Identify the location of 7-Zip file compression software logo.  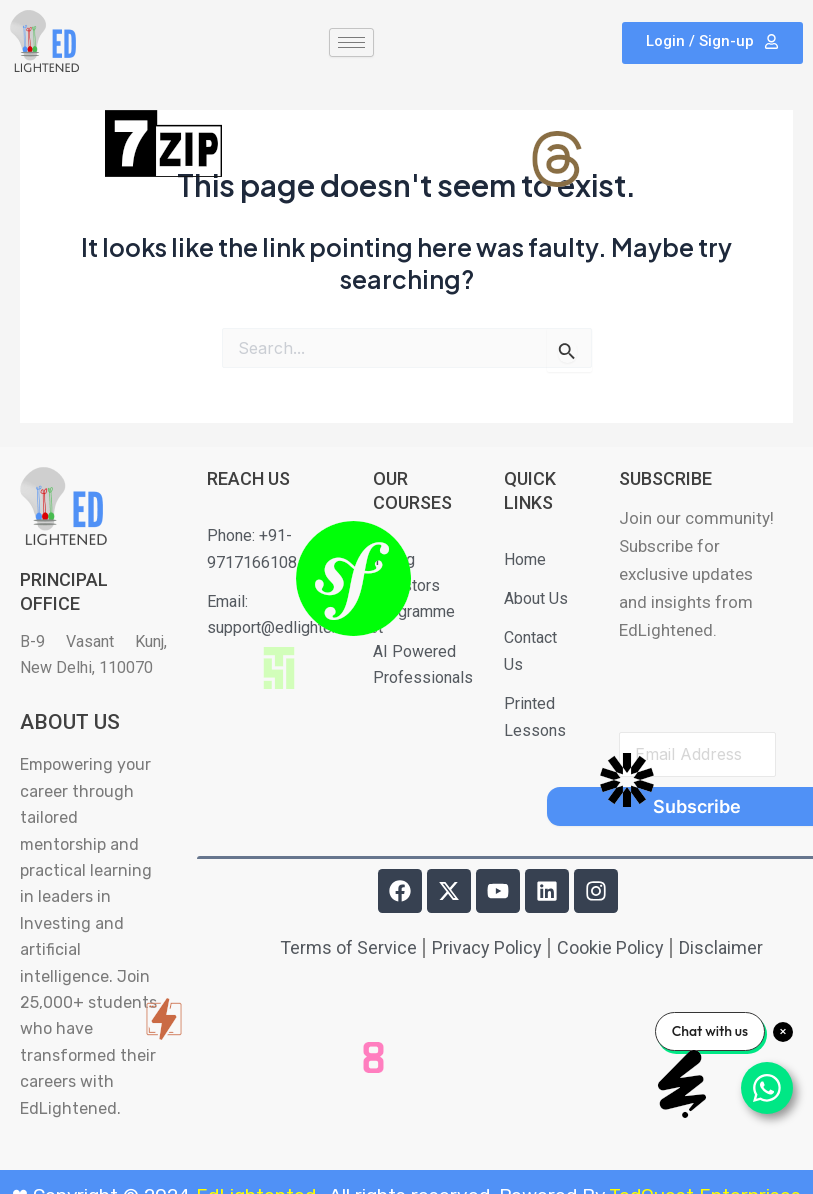
(163, 143).